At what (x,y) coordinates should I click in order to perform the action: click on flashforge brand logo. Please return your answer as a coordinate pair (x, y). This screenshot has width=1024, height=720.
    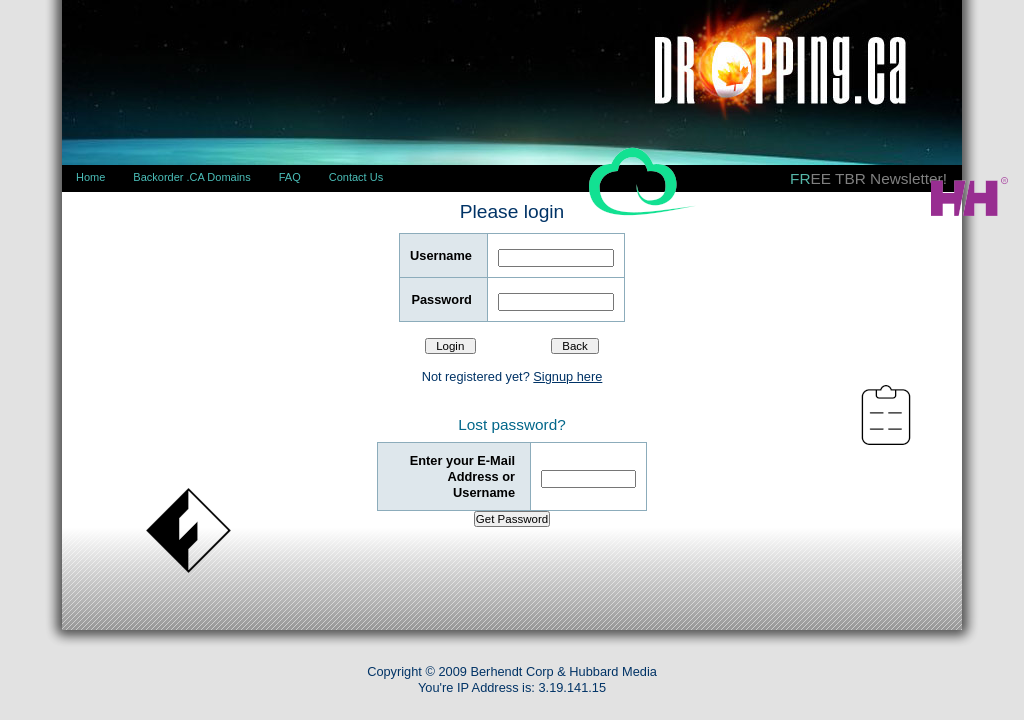
    Looking at the image, I should click on (188, 530).